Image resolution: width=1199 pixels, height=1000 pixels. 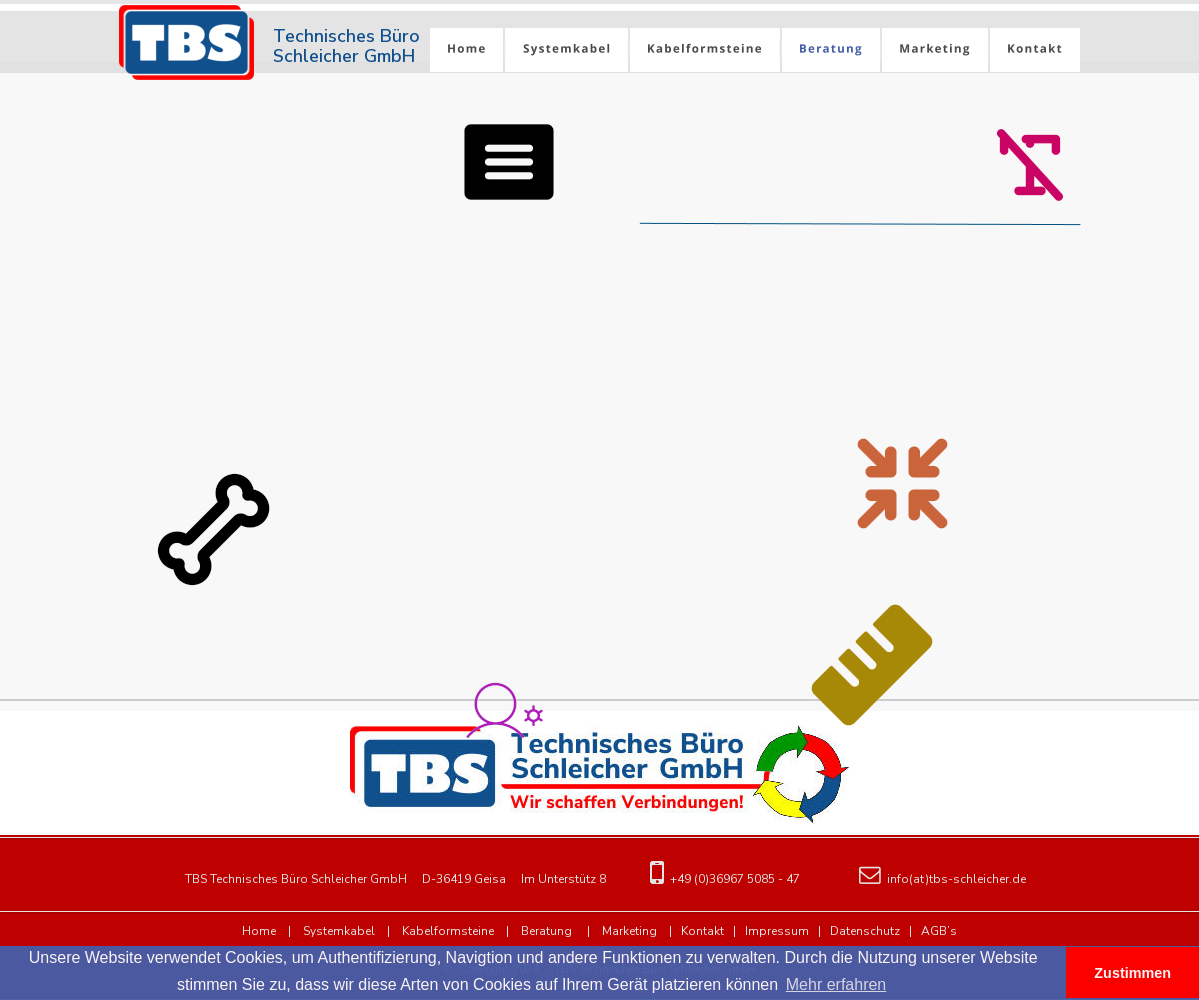 What do you see at coordinates (902, 483) in the screenshot?
I see `exit fullscreen mode` at bounding box center [902, 483].